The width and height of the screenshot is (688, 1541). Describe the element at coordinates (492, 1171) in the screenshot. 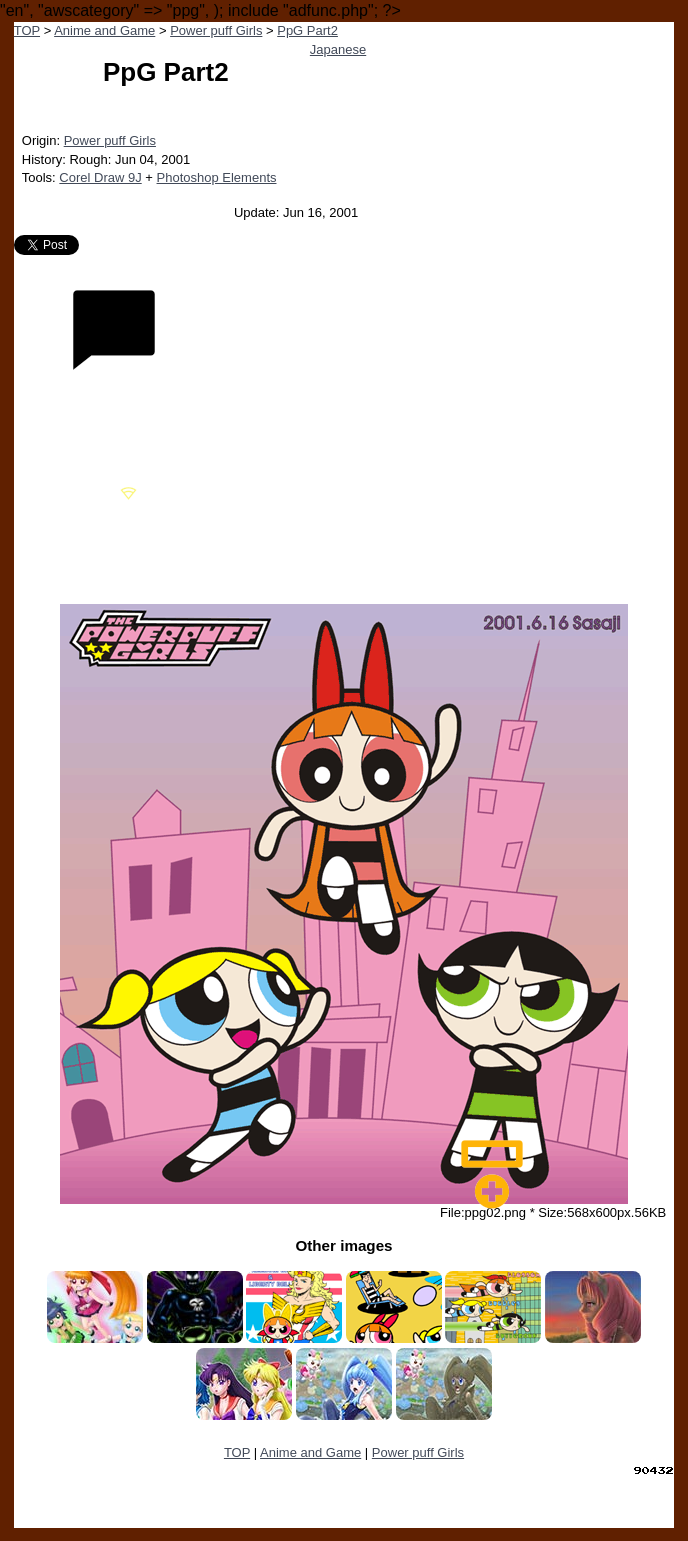

I see `insert a new row below the current selection` at that location.